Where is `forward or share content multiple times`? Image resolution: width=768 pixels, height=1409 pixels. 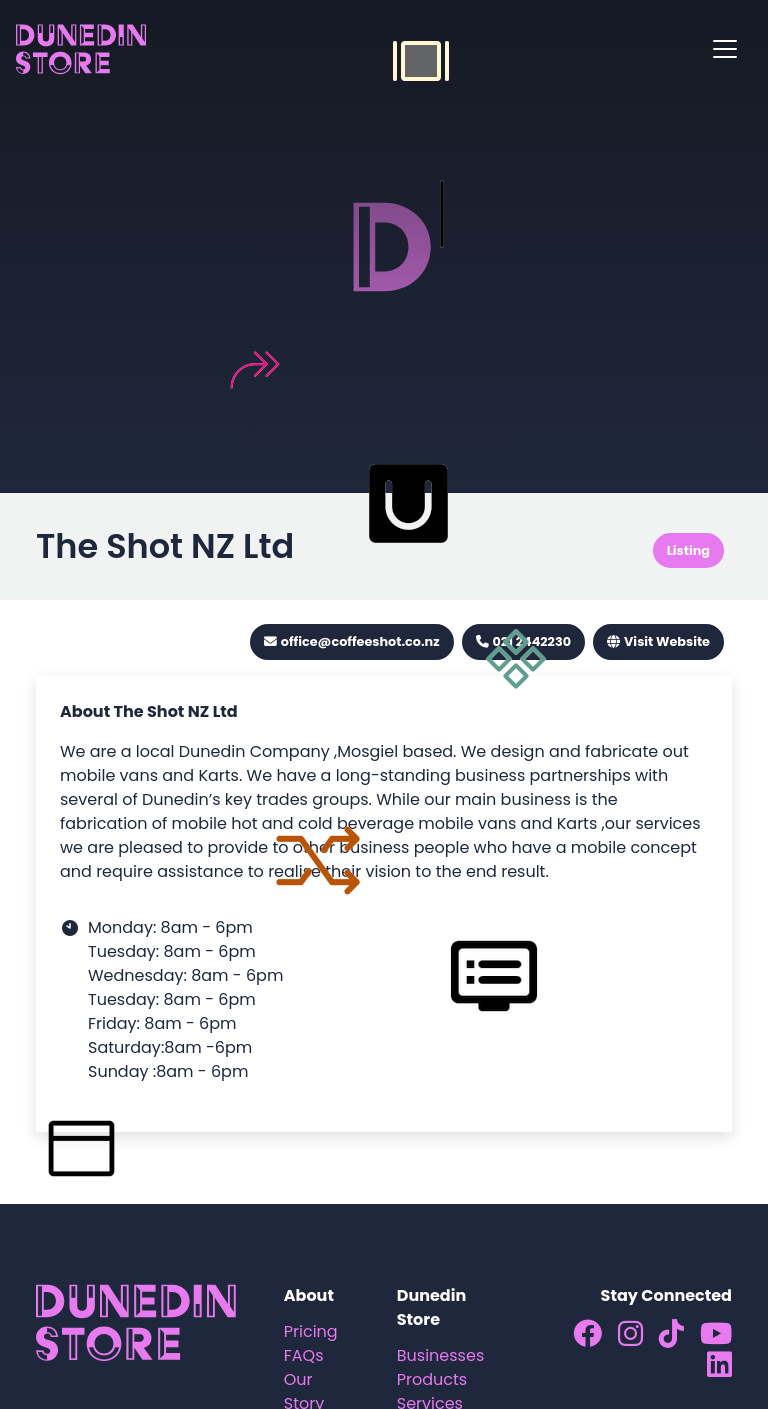
forward or share content multiple times is located at coordinates (255, 370).